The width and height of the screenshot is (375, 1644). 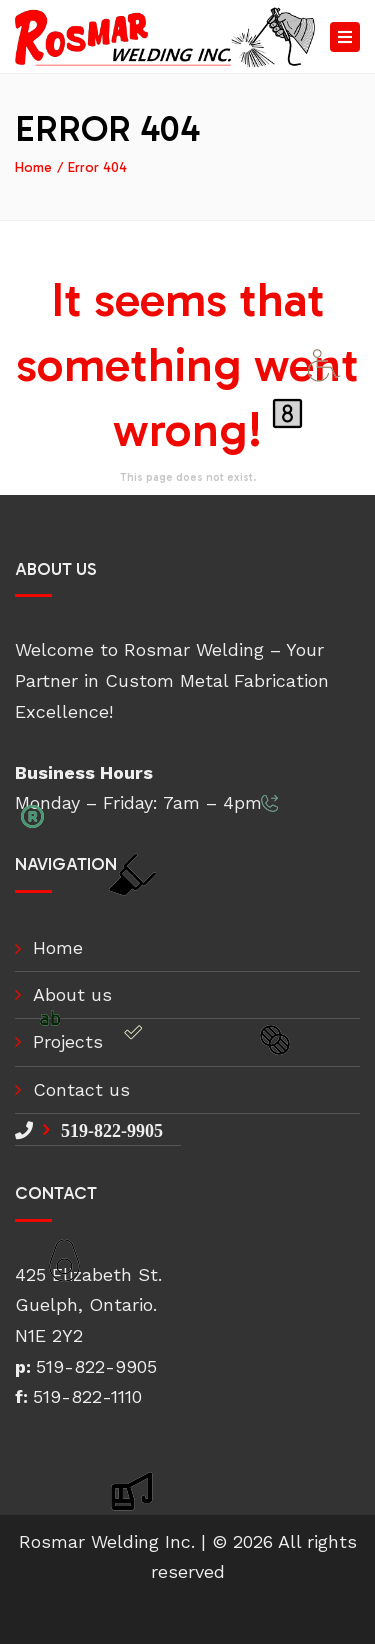 I want to click on confirm or submit an action, so click(x=133, y=1032).